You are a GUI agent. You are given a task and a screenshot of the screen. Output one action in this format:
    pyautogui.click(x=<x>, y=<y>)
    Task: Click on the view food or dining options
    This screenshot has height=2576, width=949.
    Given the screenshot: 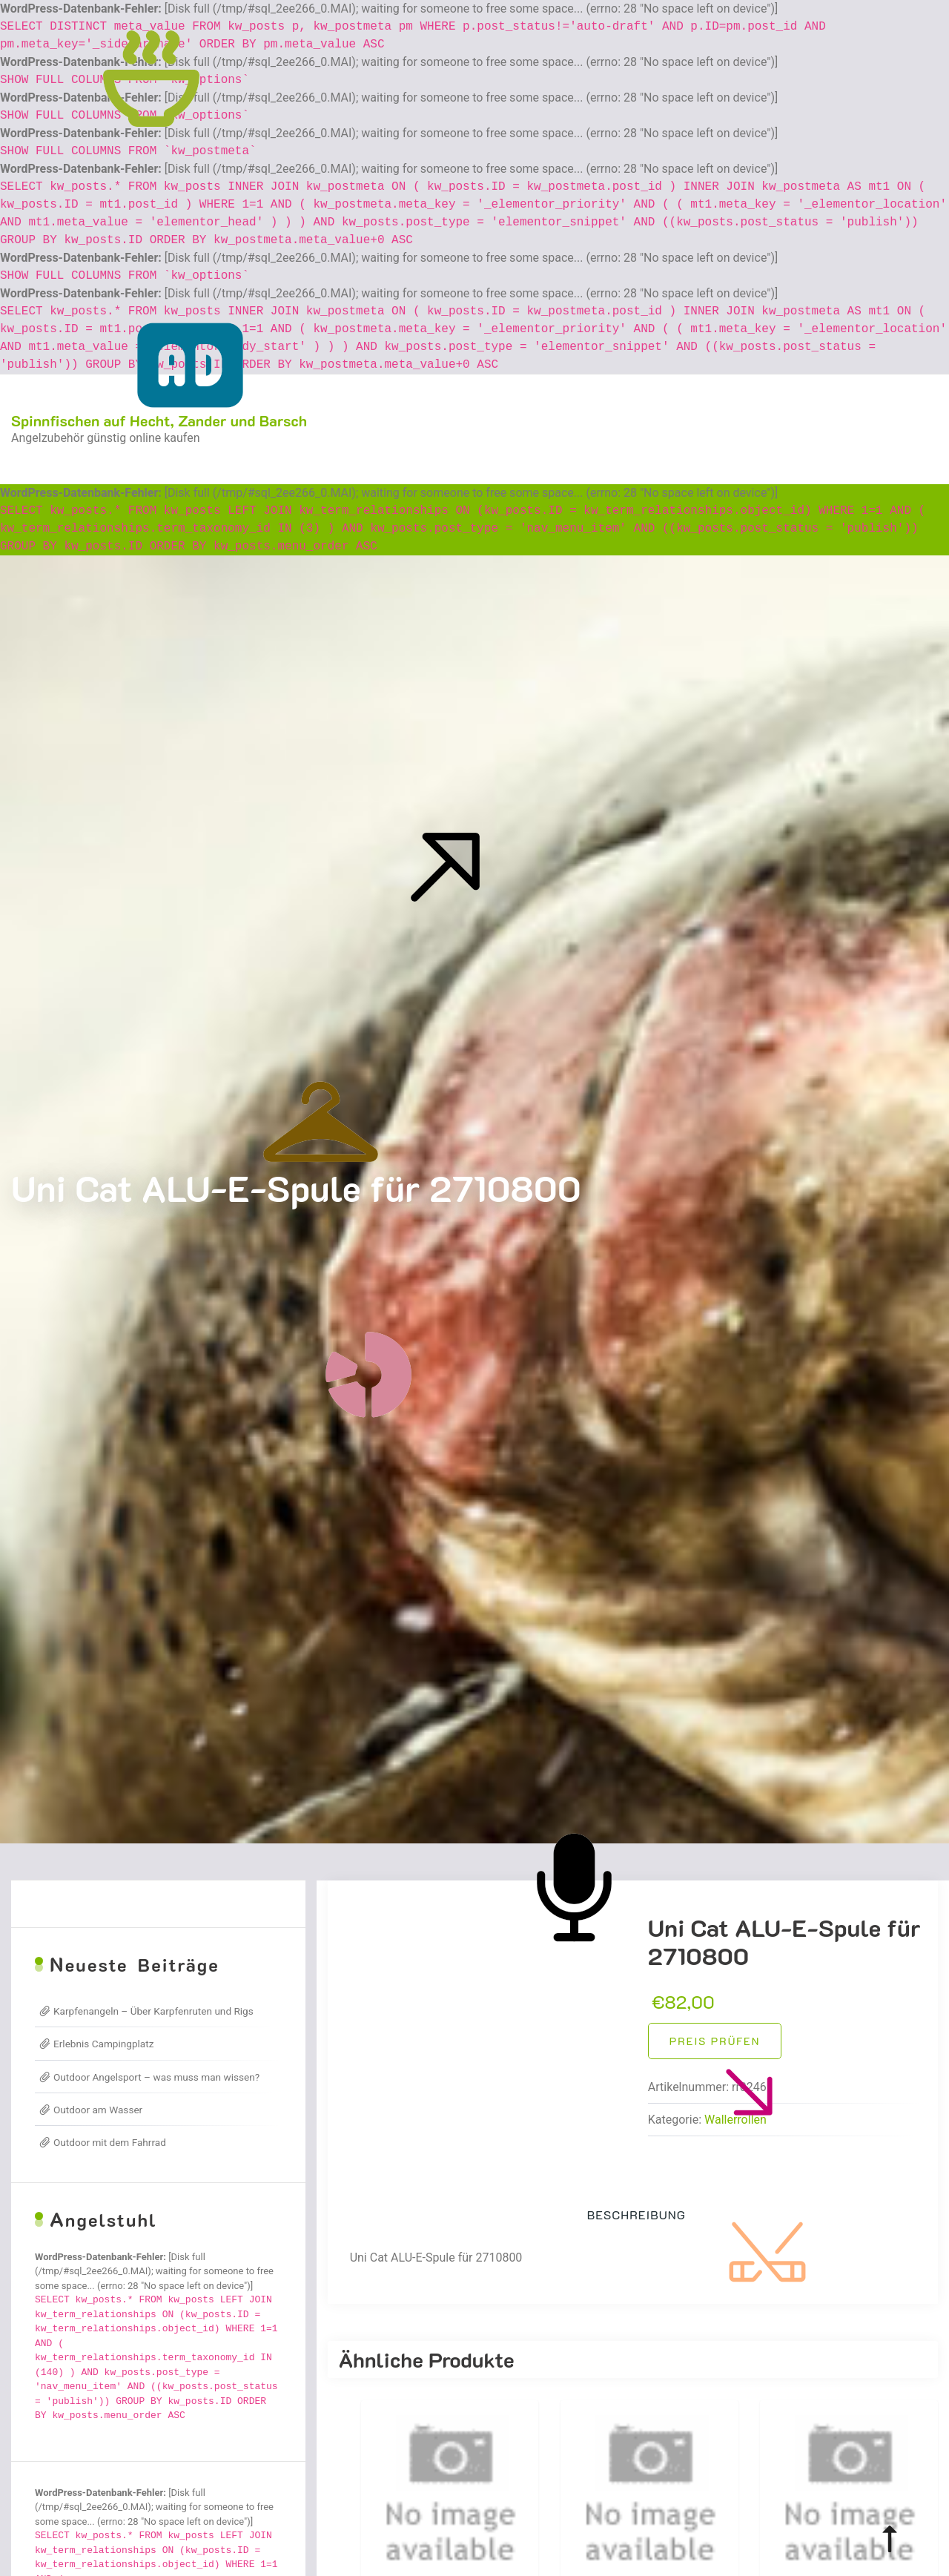 What is the action you would take?
    pyautogui.click(x=151, y=79)
    